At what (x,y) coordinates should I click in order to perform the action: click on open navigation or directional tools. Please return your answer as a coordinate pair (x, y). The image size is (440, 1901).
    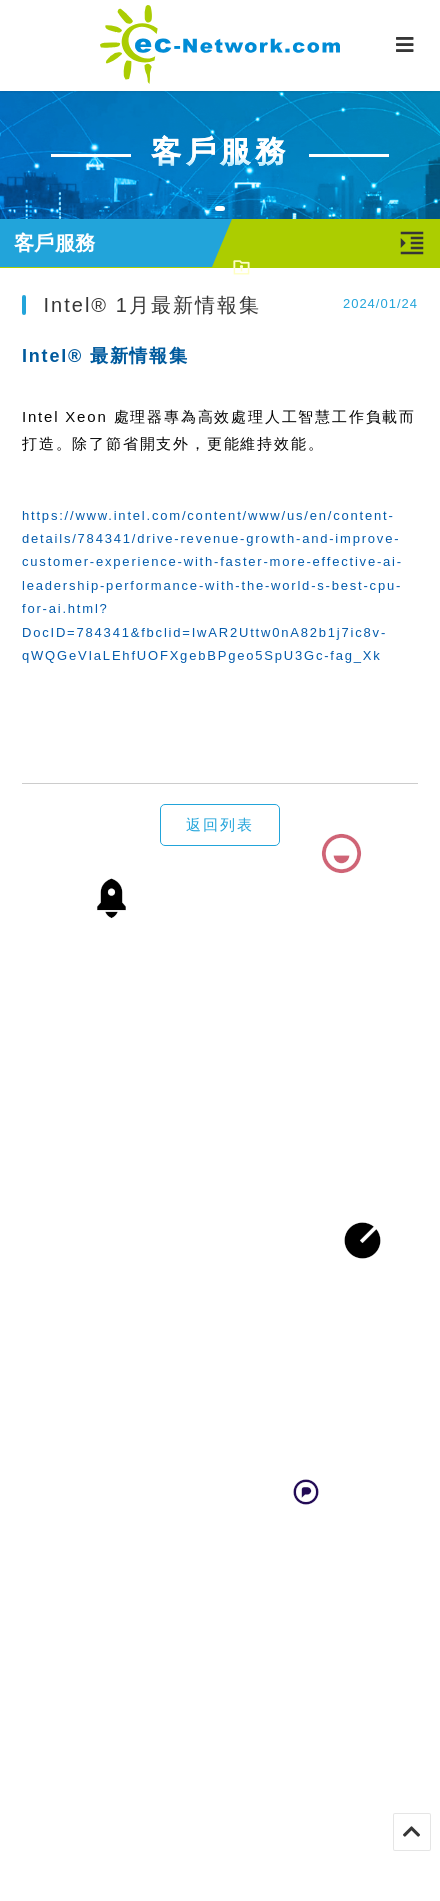
    Looking at the image, I should click on (362, 1240).